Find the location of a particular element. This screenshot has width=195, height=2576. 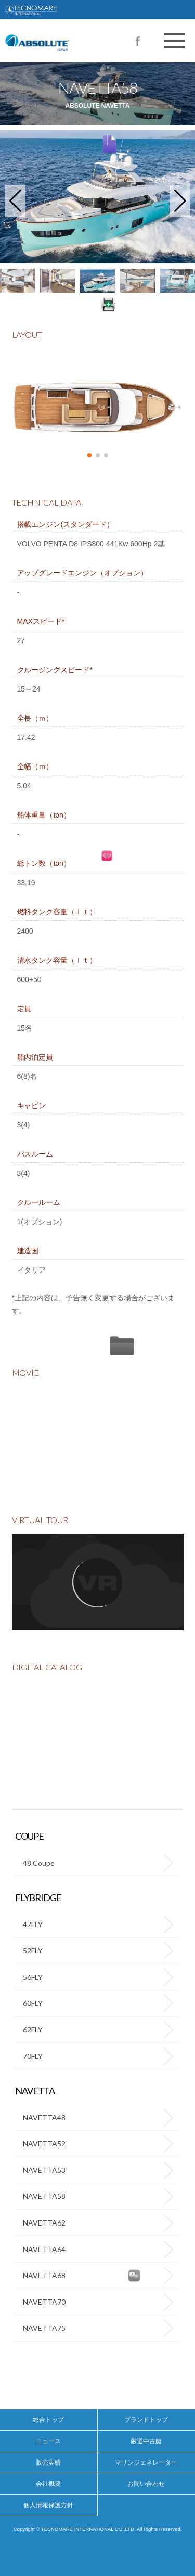

a compressed bzdvi document file is located at coordinates (110, 144).